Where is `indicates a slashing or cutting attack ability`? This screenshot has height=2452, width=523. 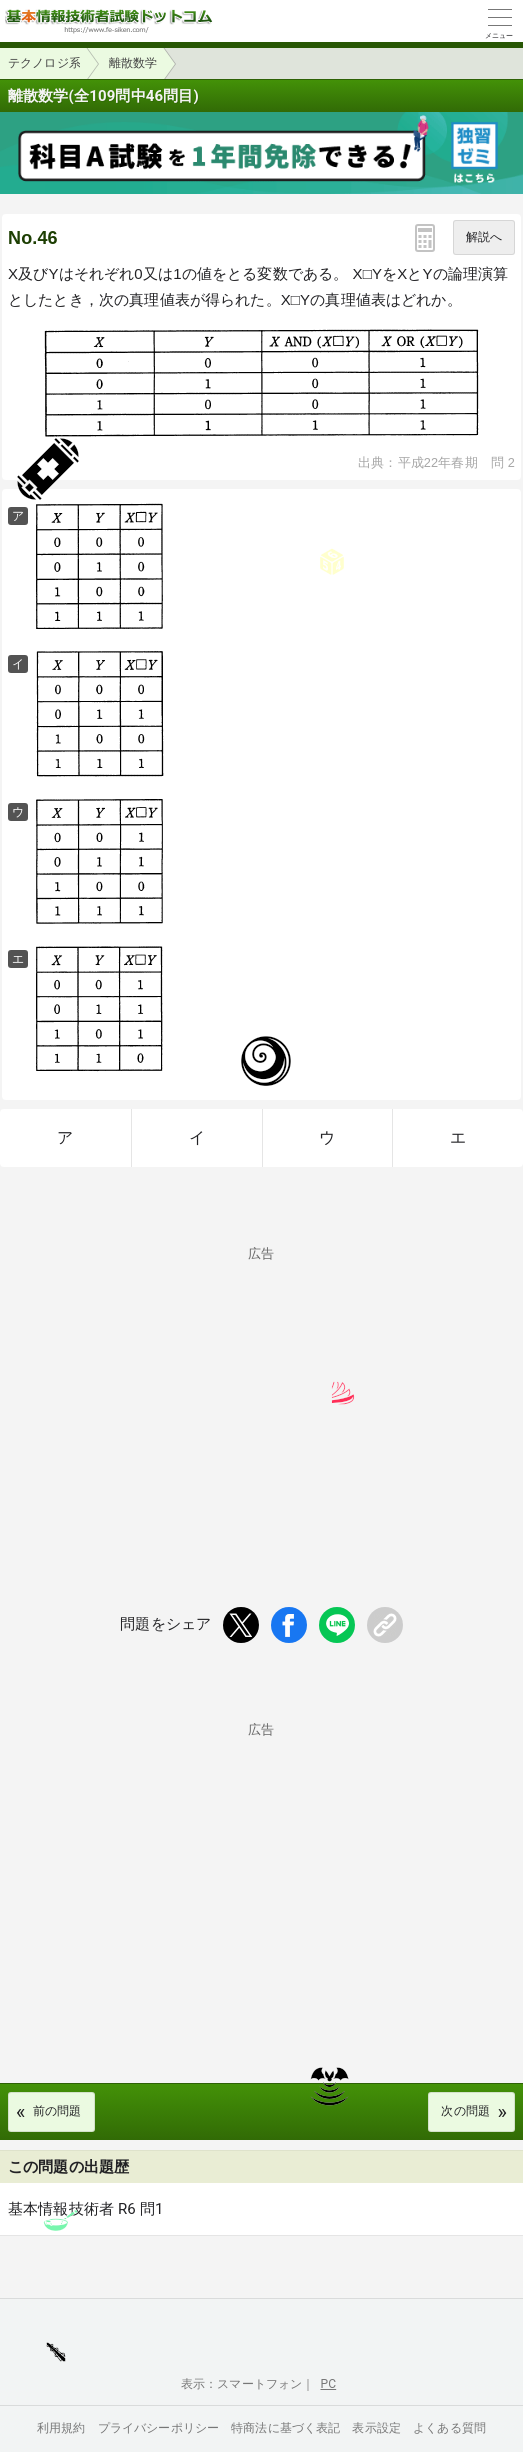 indicates a slashing or cutting attack ability is located at coordinates (343, 1393).